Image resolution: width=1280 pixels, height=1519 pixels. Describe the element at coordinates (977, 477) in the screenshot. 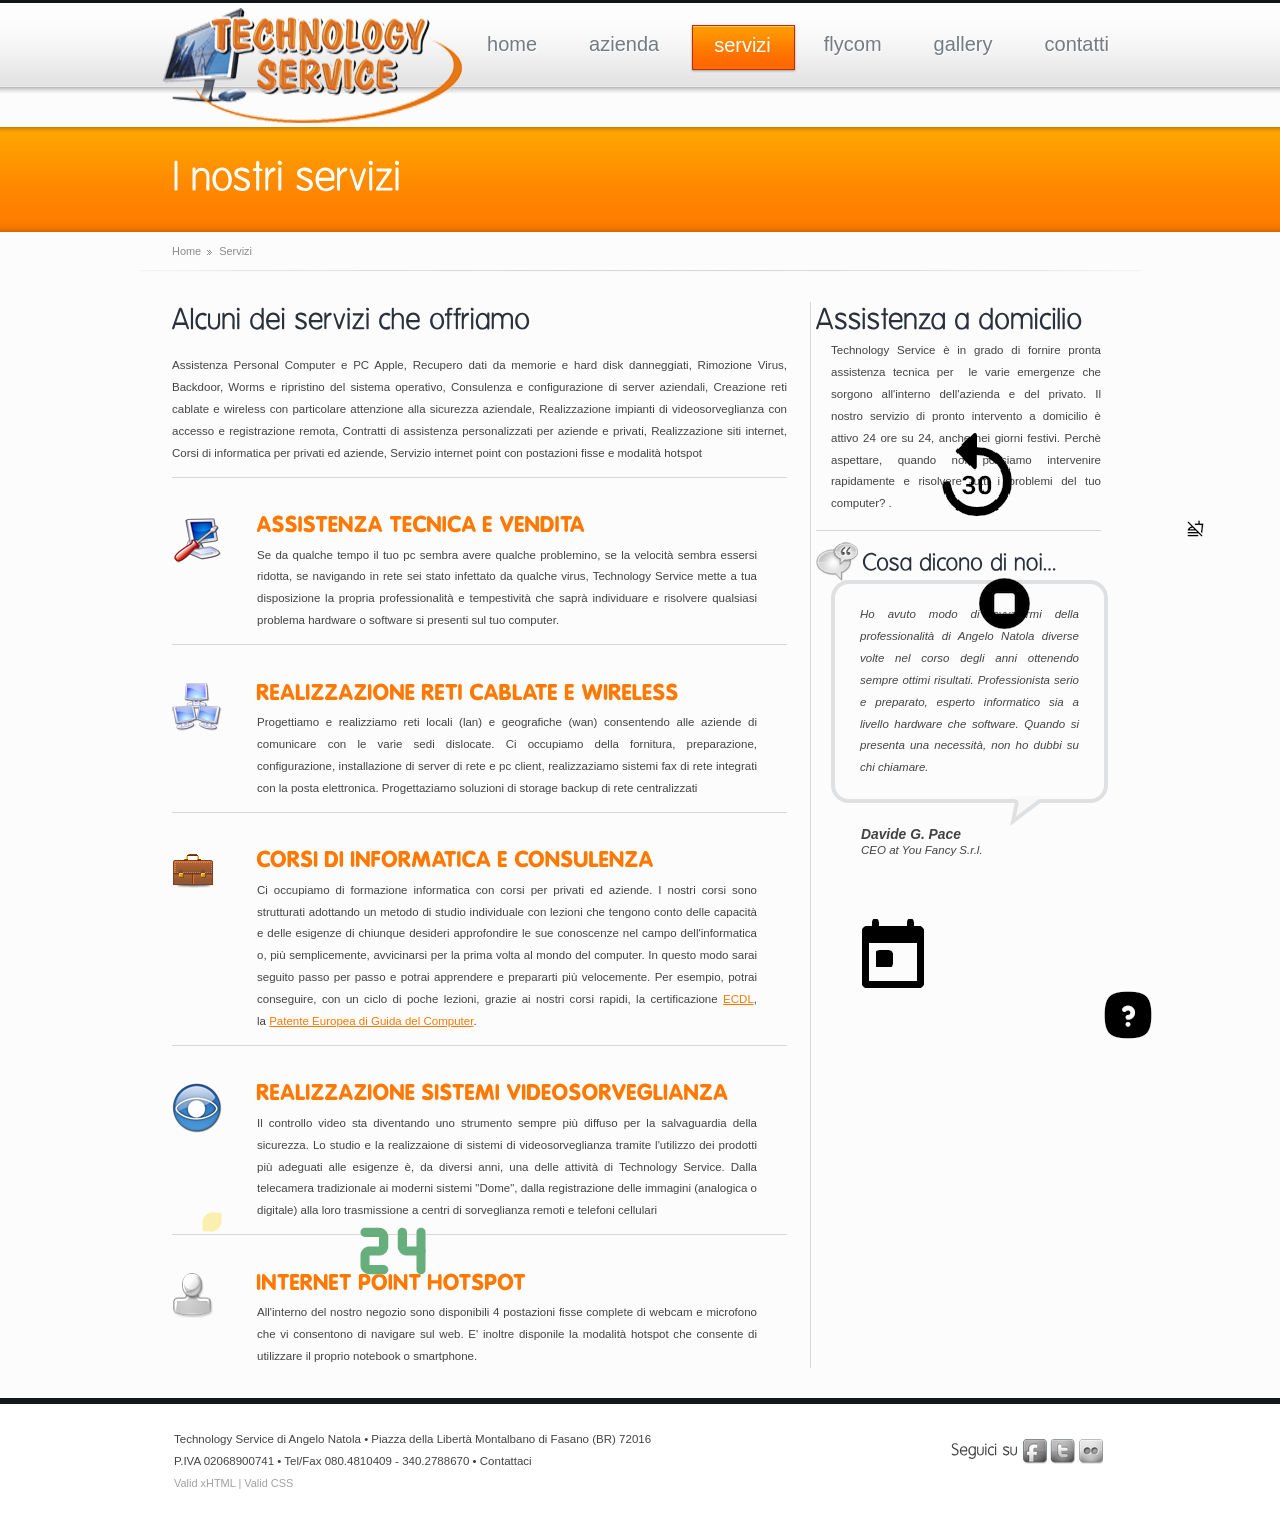

I see `rewind 30 seconds` at that location.